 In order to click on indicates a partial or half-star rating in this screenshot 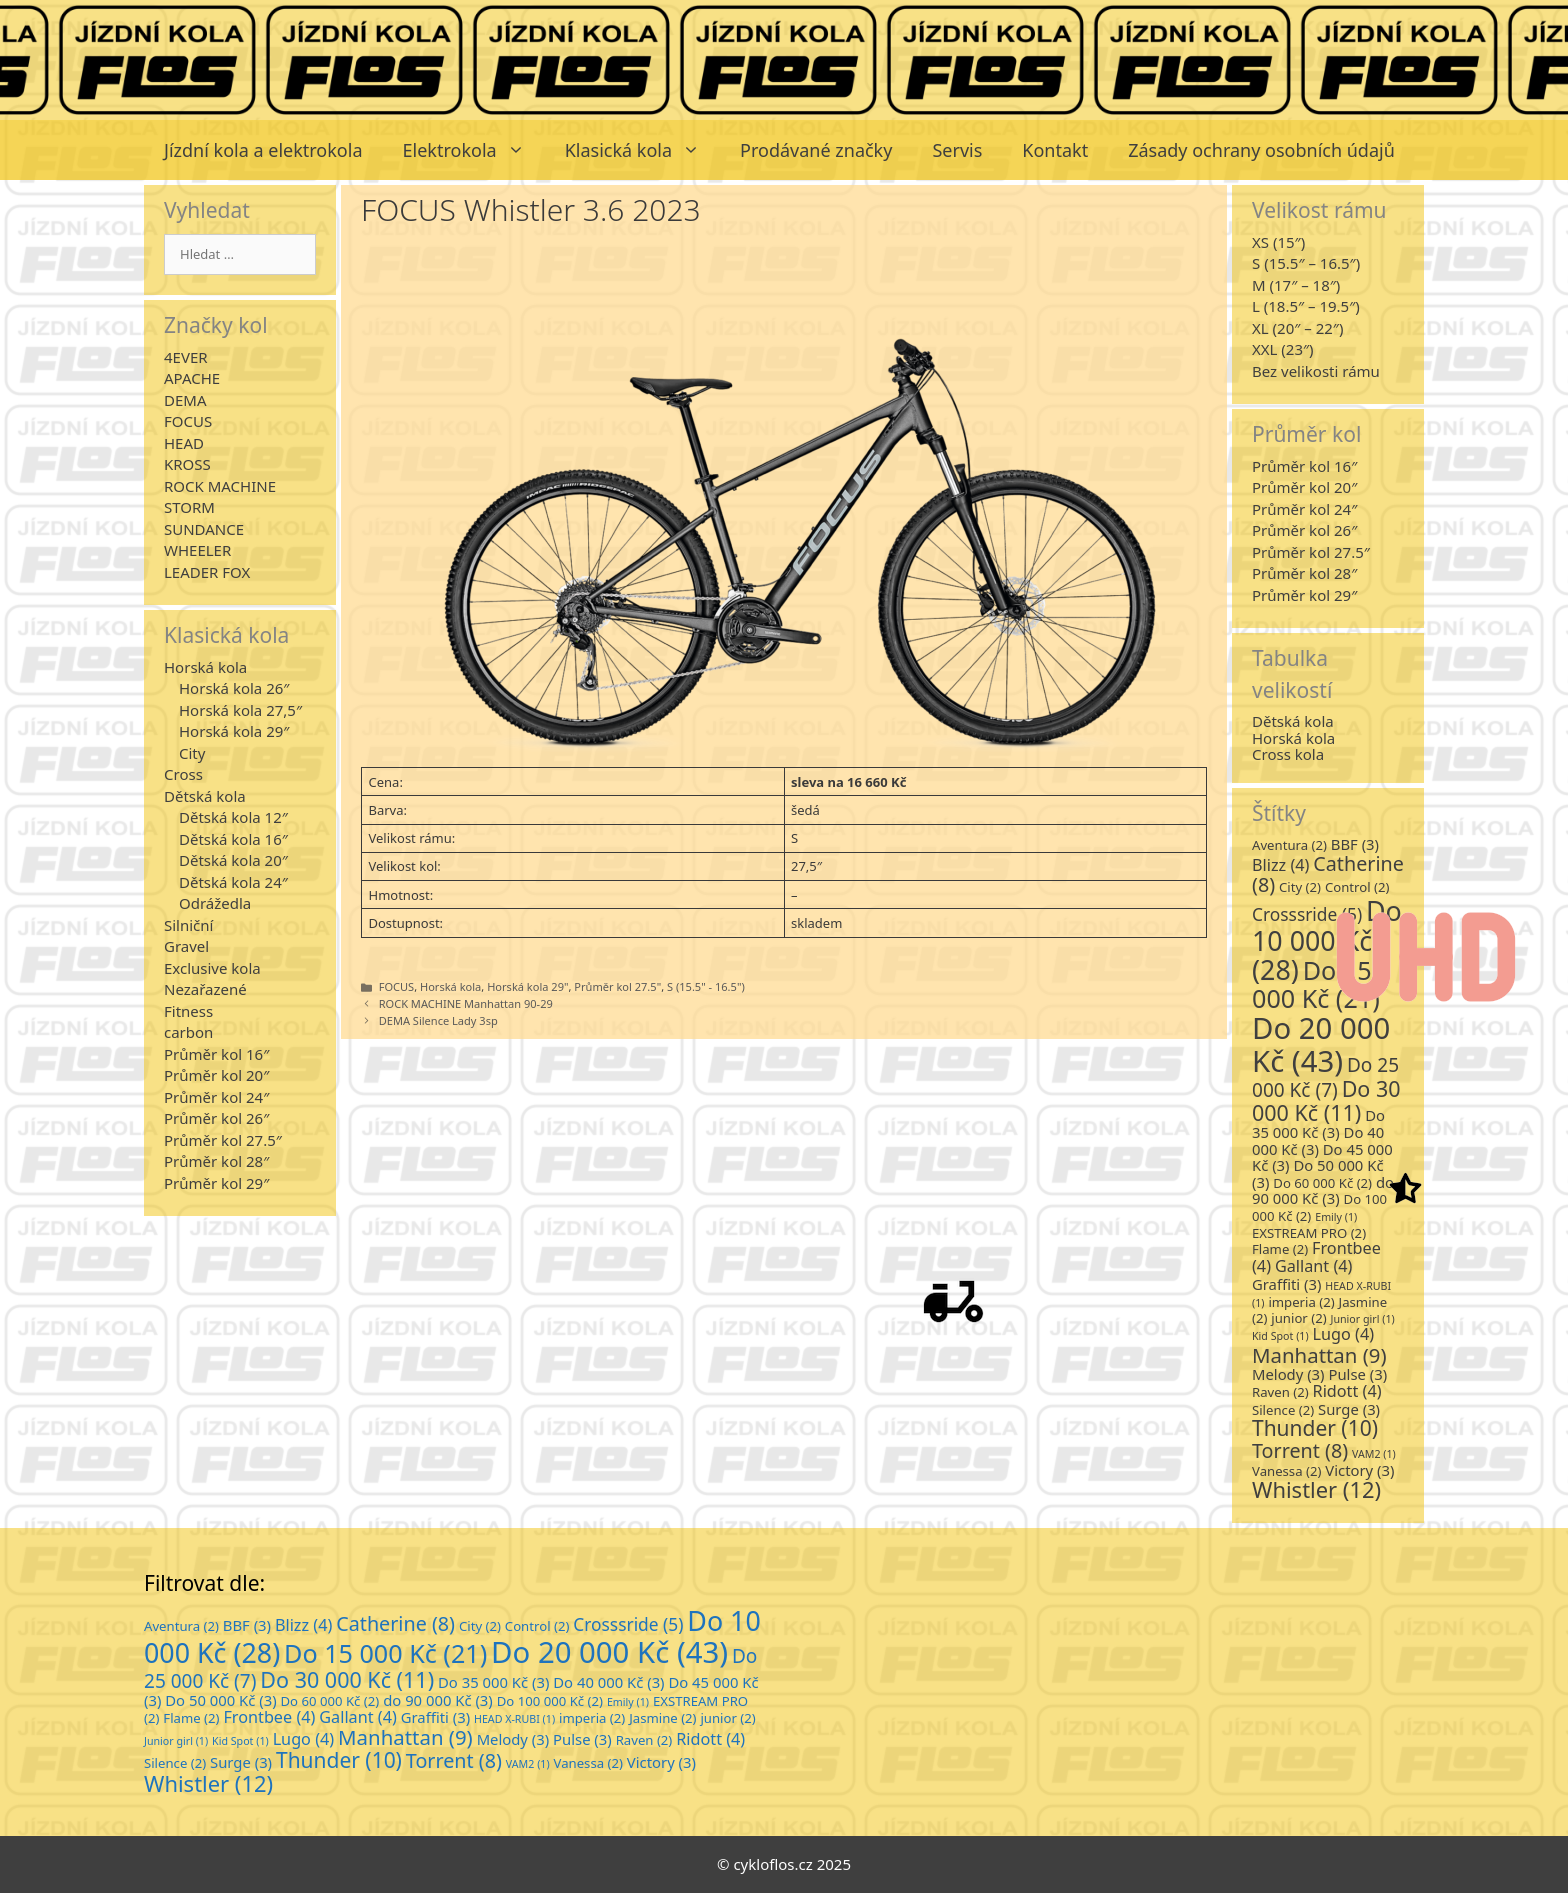, I will do `click(1405, 1189)`.